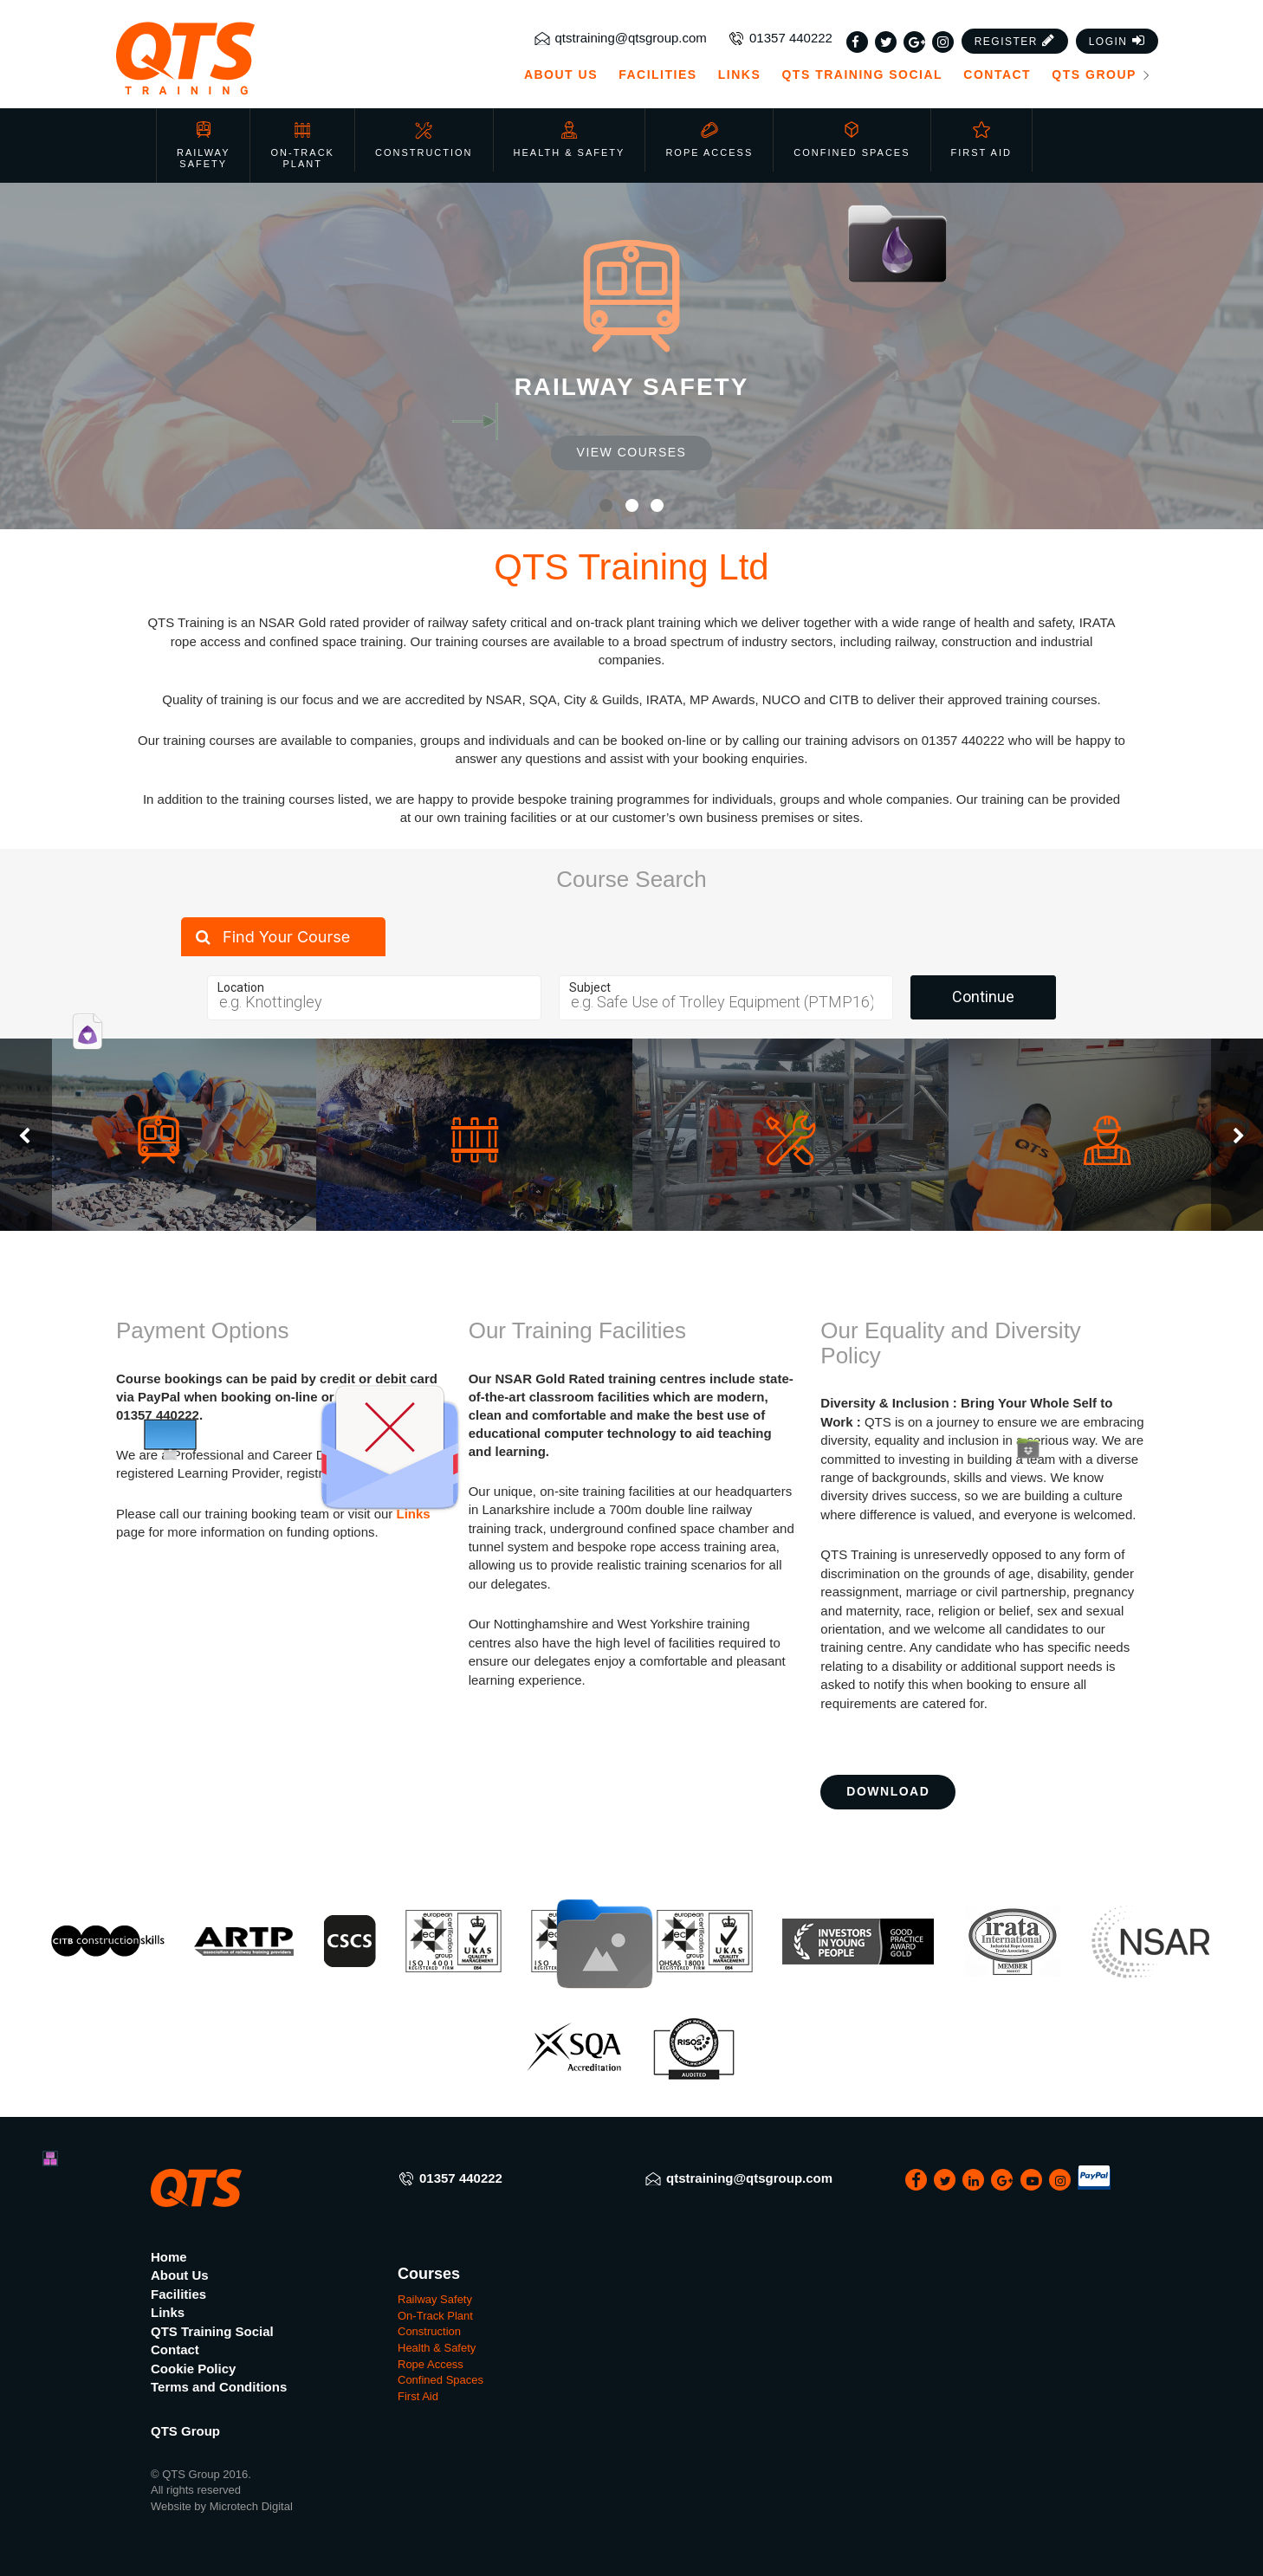  I want to click on jump to the last item in a list, so click(475, 421).